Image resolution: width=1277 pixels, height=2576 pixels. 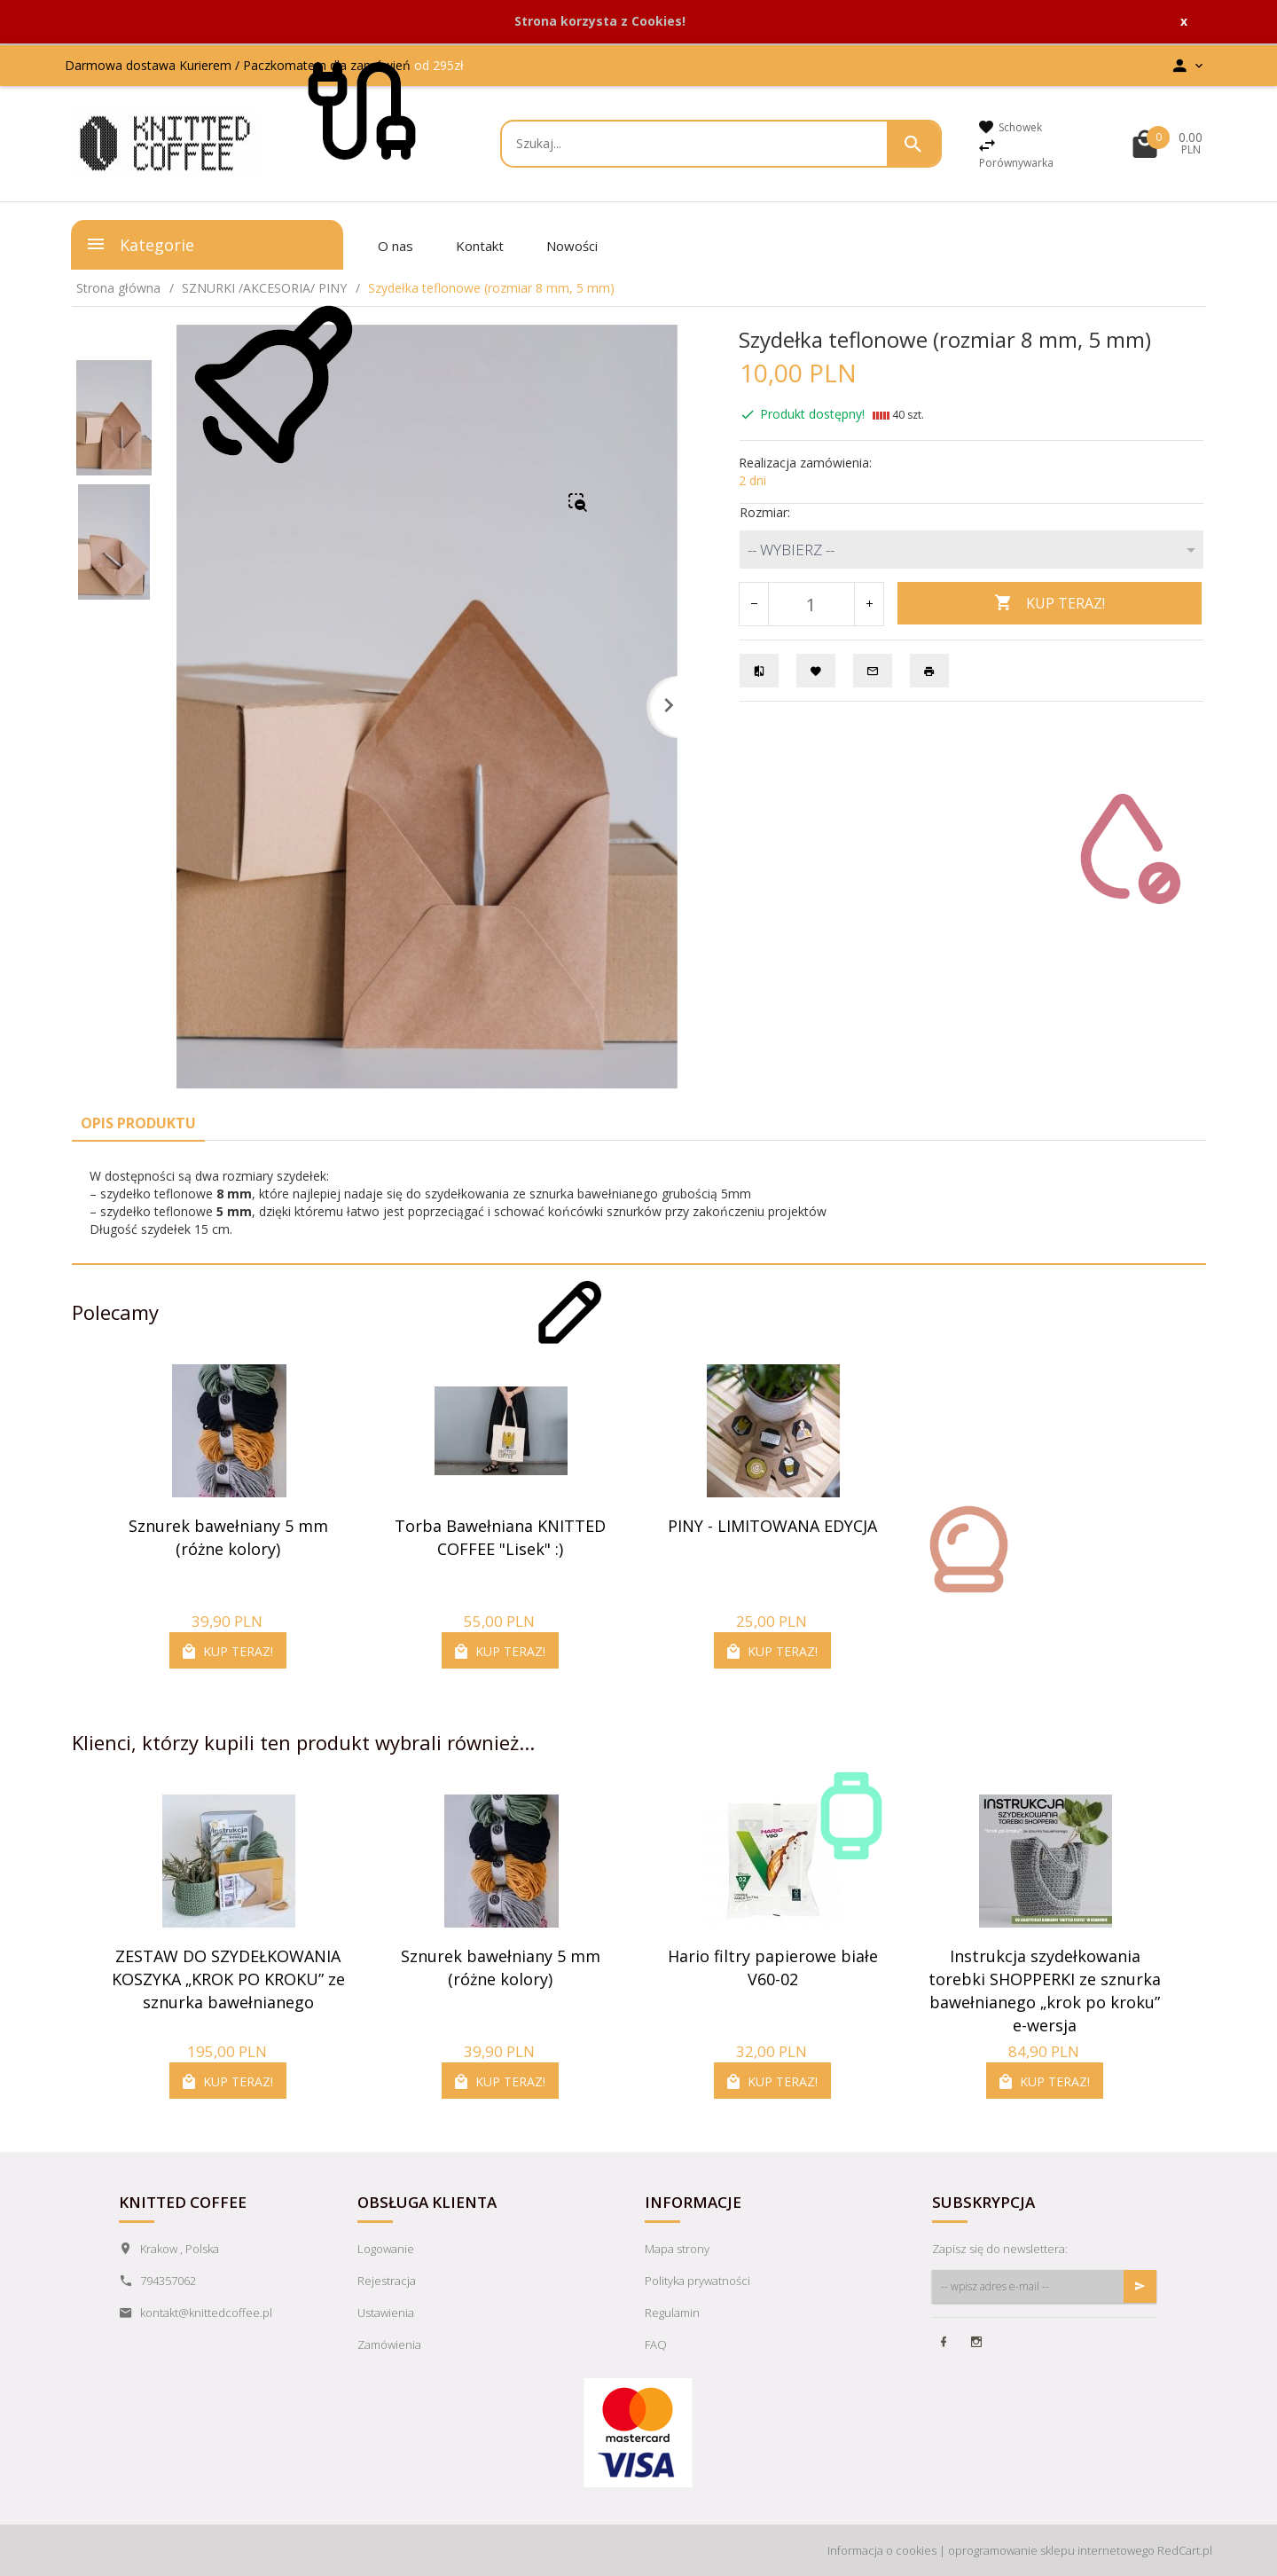 What do you see at coordinates (968, 1549) in the screenshot?
I see `access fortune or prediction features` at bounding box center [968, 1549].